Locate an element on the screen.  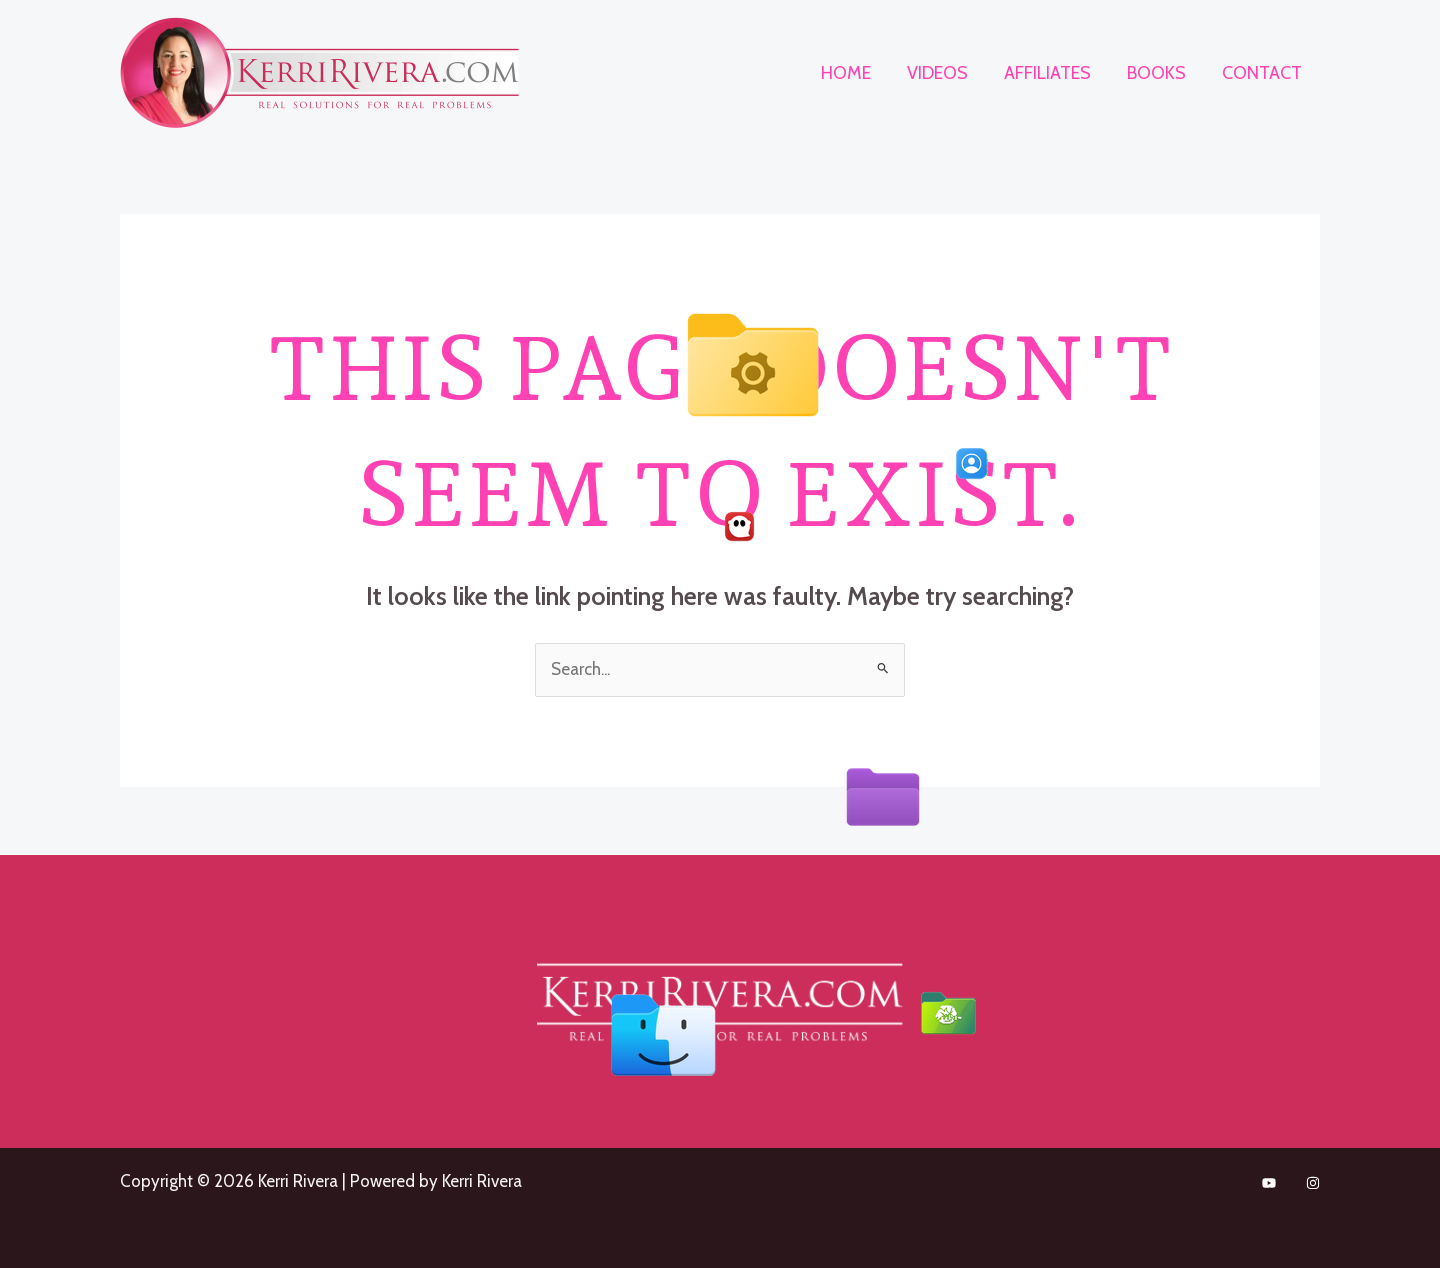
open the communicator app is located at coordinates (971, 463).